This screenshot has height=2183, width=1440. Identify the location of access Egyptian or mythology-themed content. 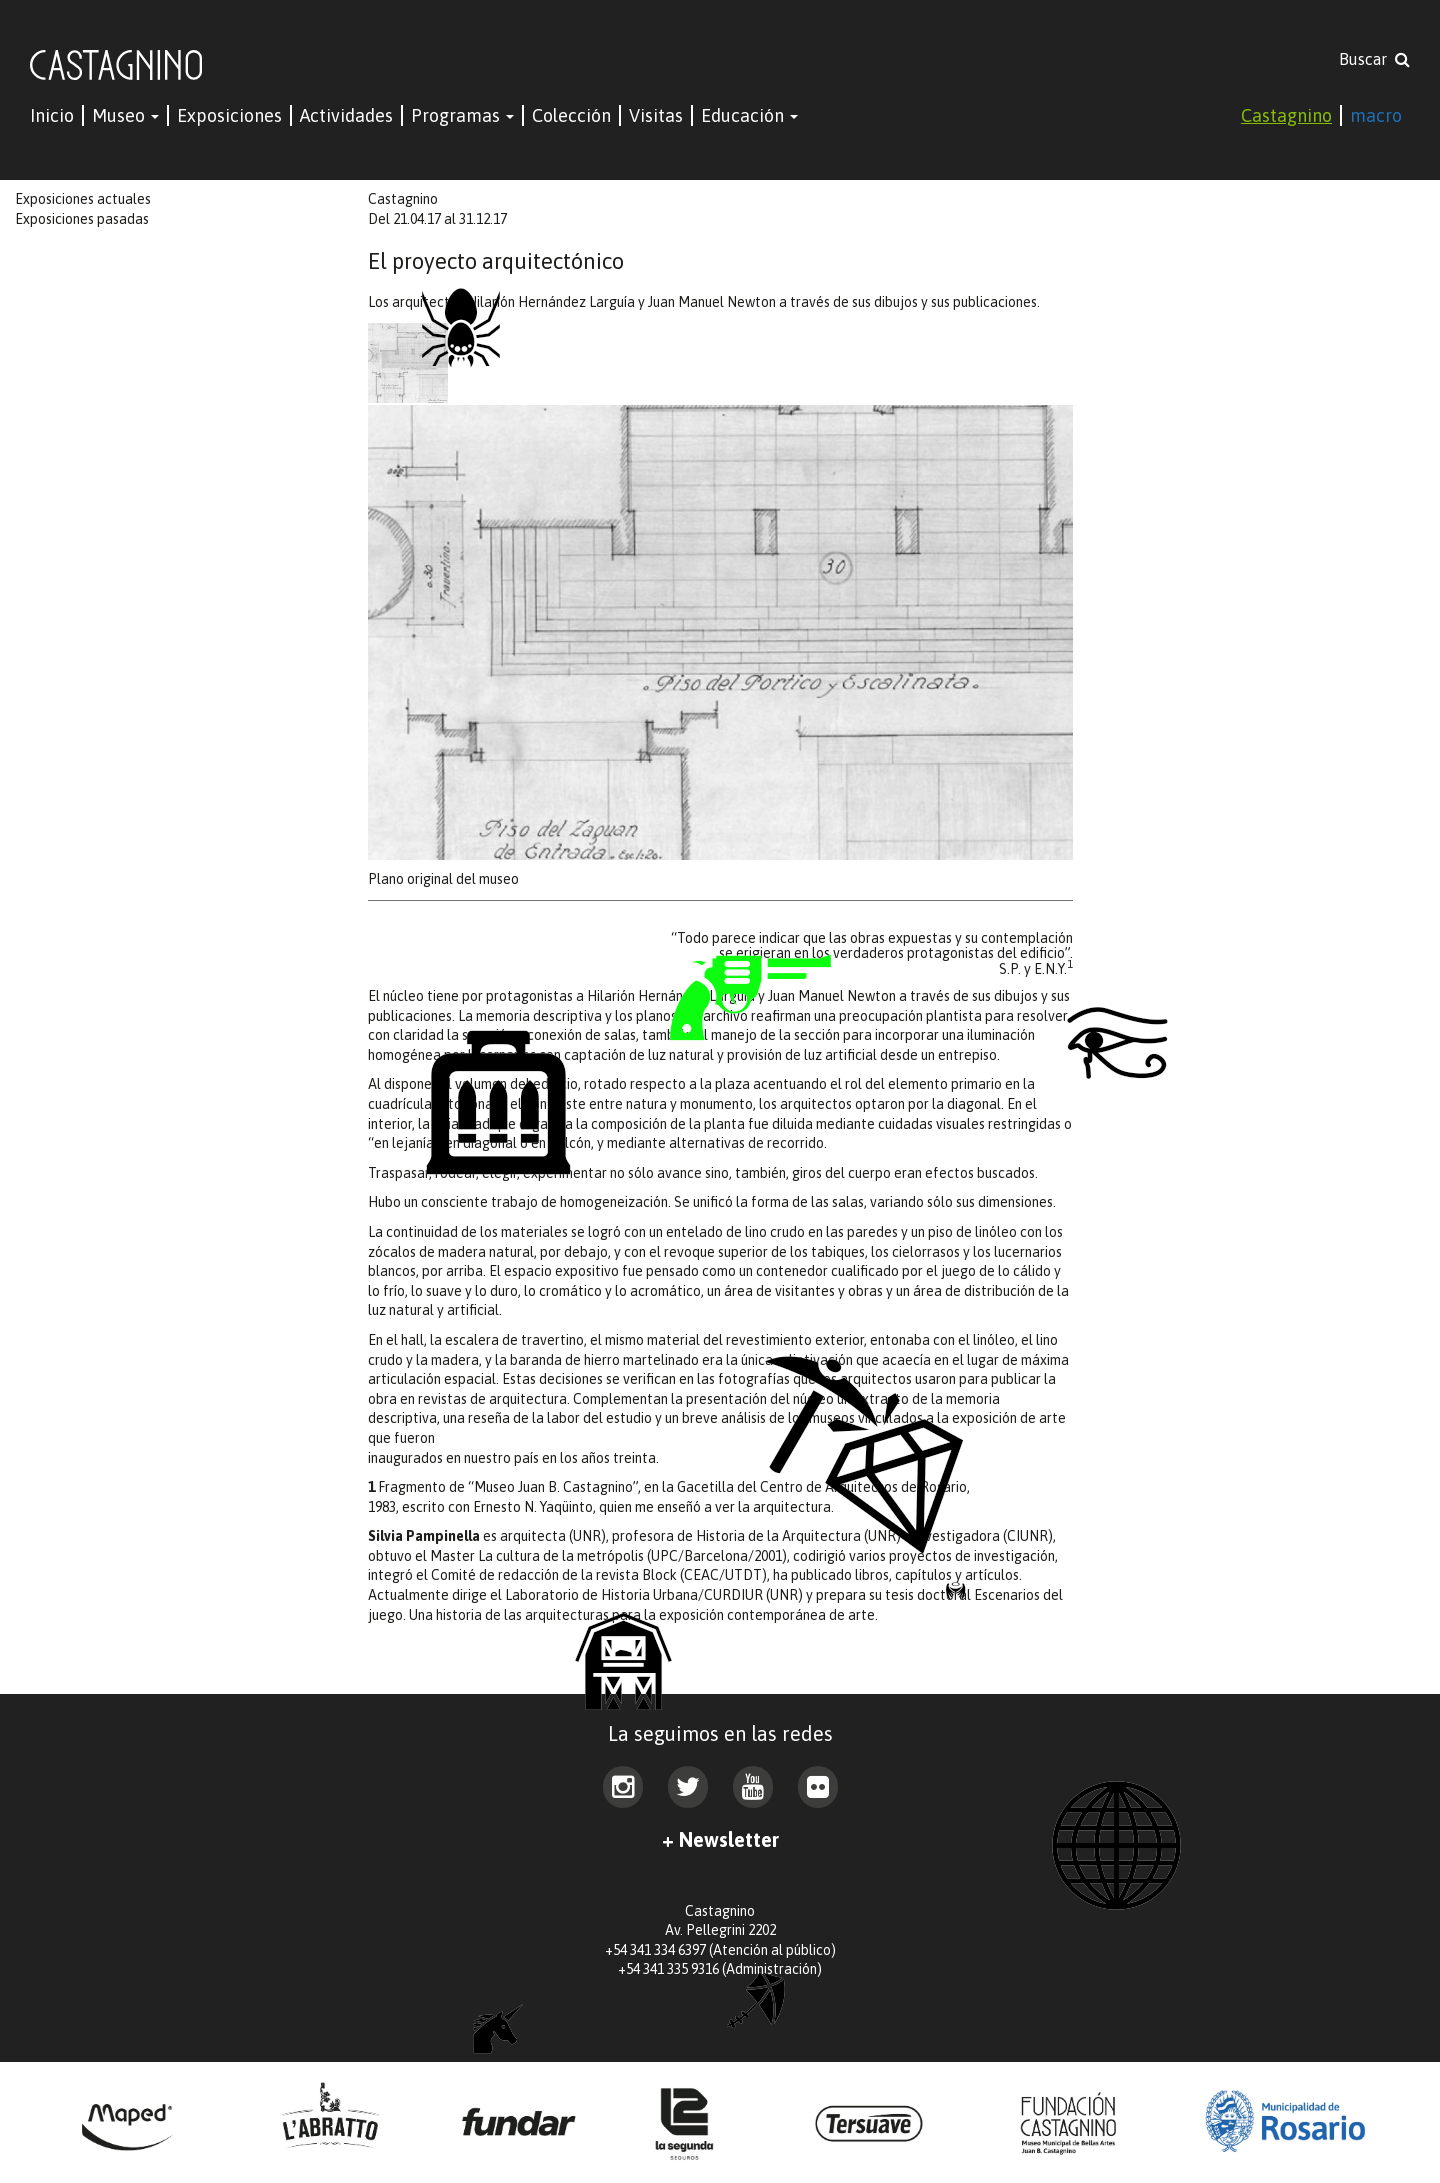
(1117, 1041).